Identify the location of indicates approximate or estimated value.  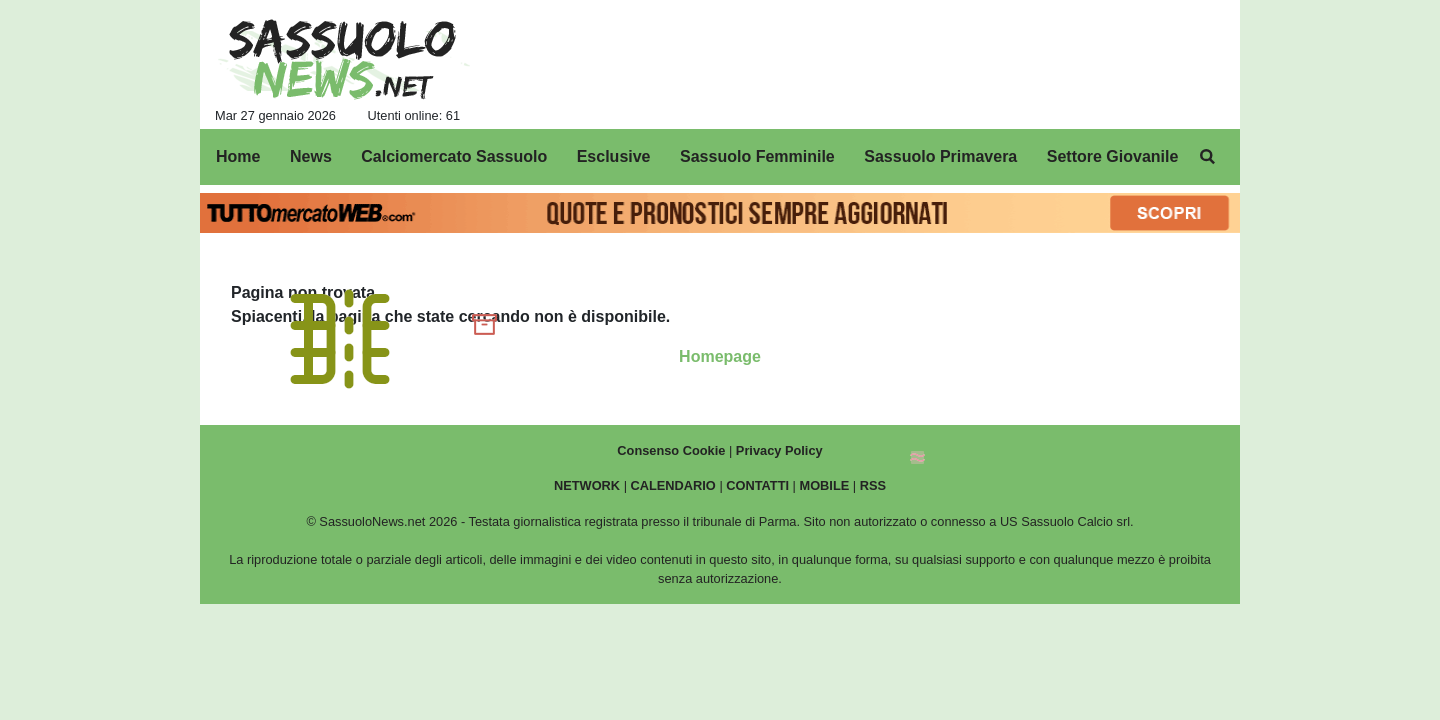
(917, 457).